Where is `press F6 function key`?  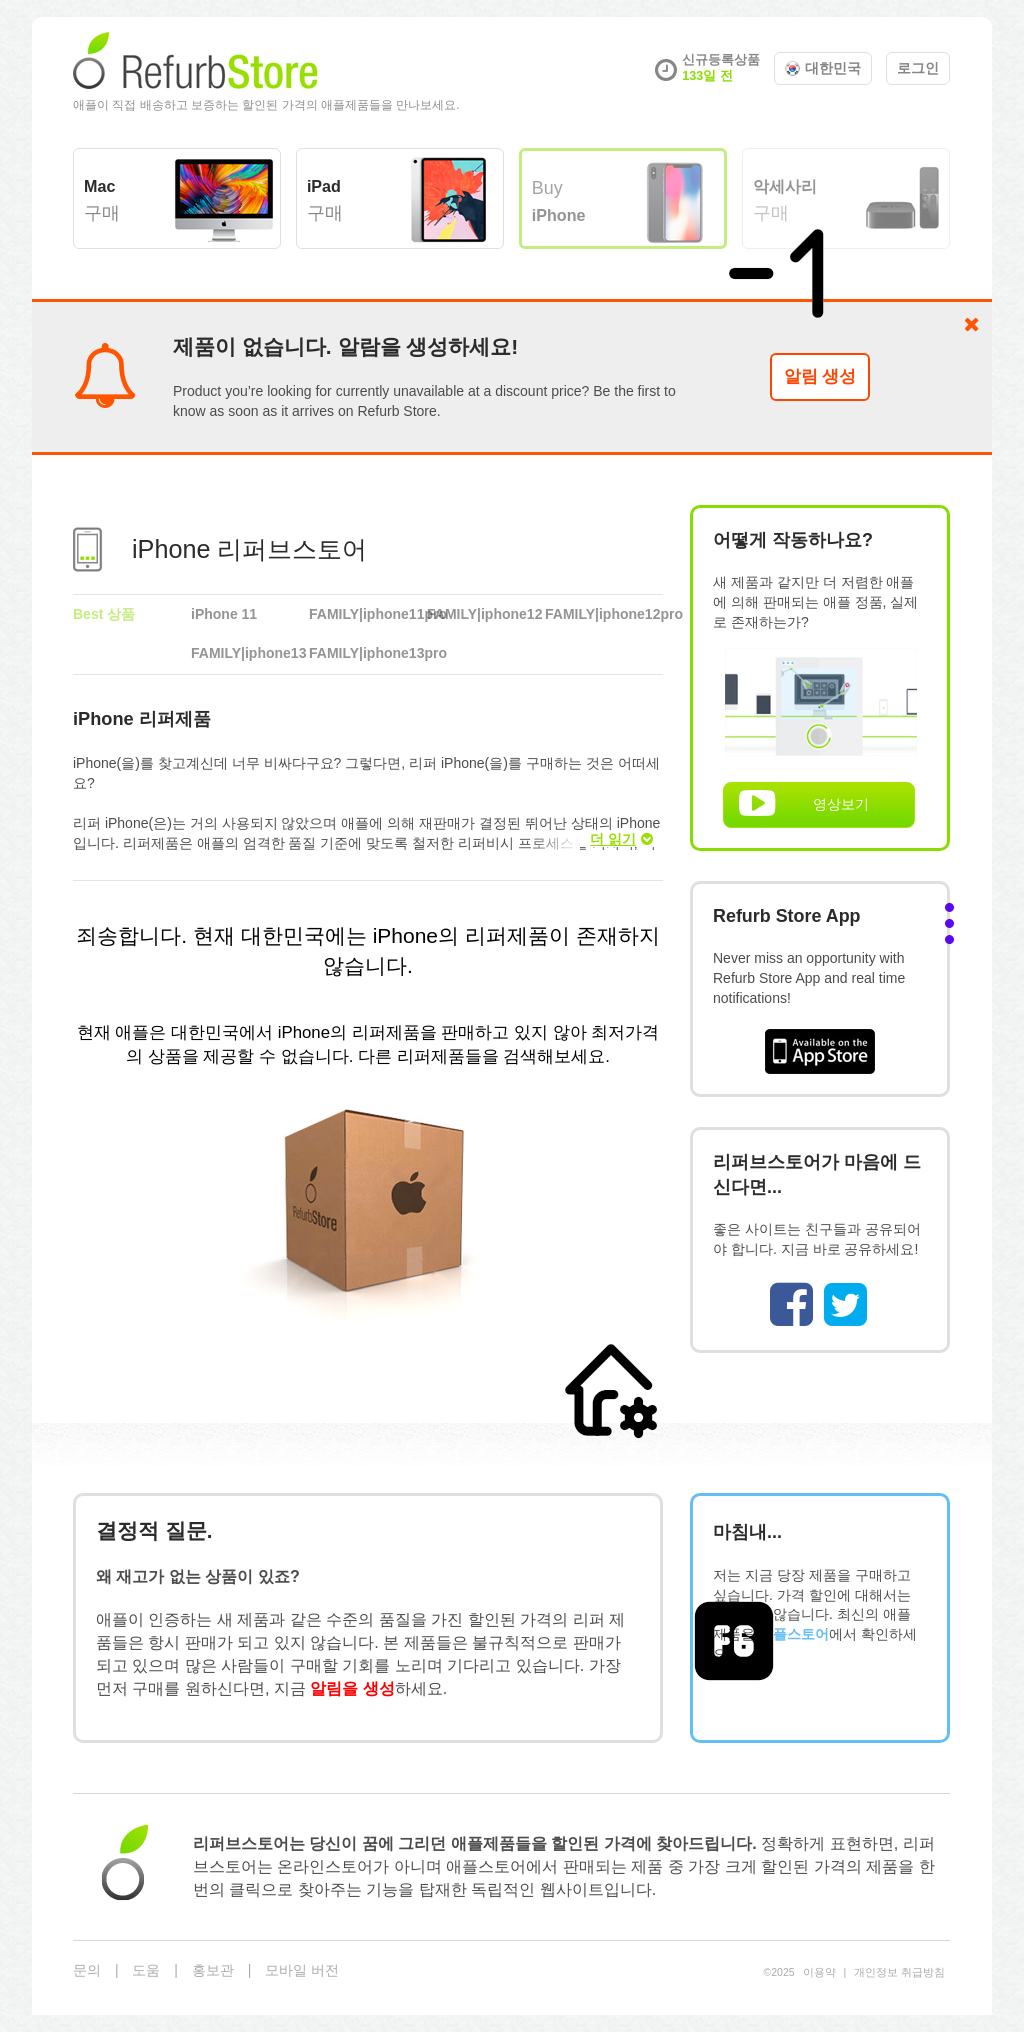 press F6 function key is located at coordinates (734, 1641).